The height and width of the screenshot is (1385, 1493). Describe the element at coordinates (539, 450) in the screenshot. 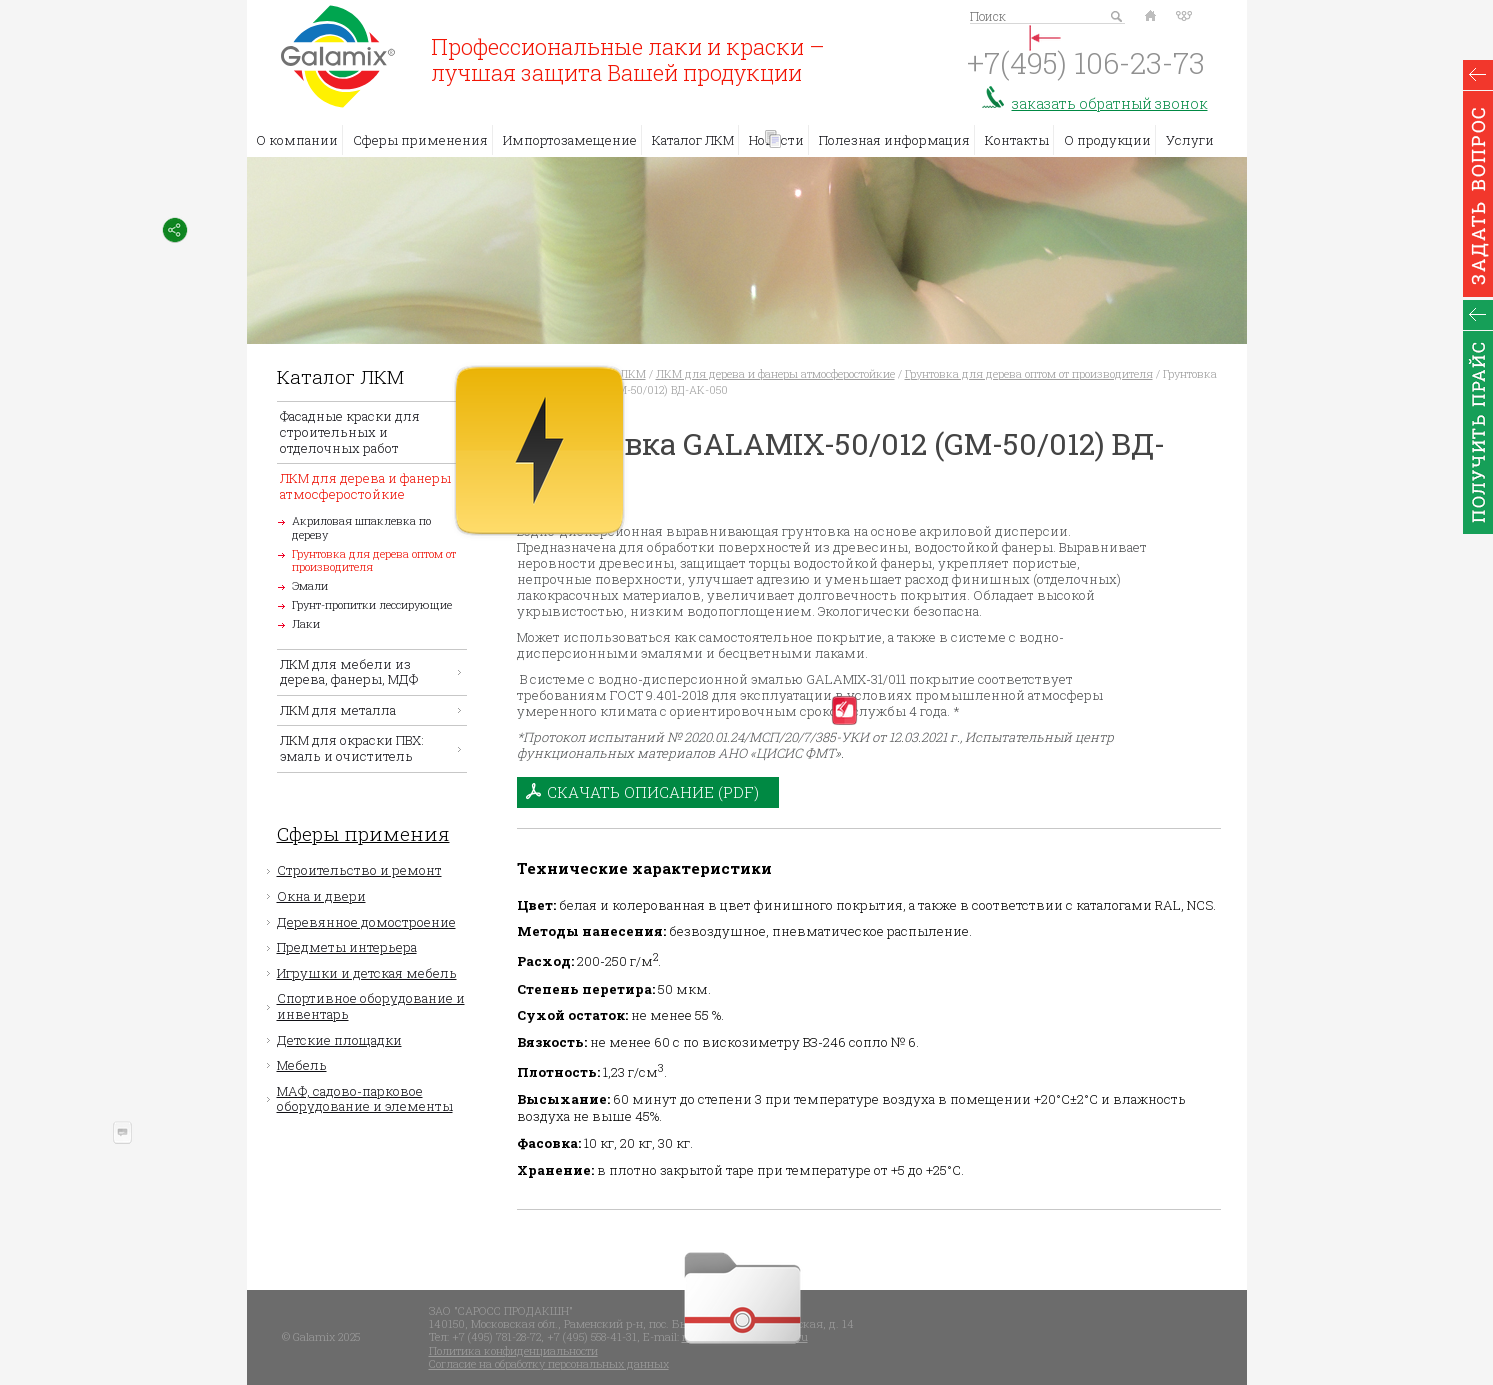

I see `access power and battery settings` at that location.